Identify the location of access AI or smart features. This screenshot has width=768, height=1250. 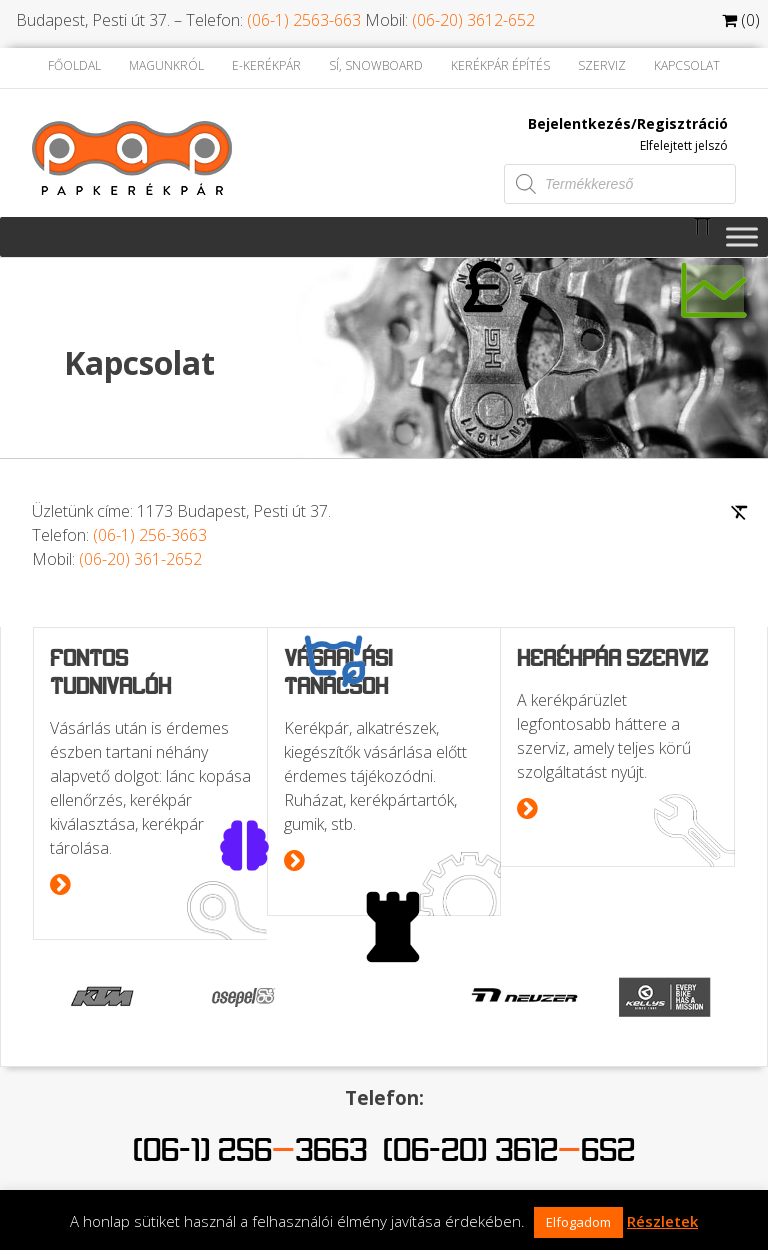
(244, 845).